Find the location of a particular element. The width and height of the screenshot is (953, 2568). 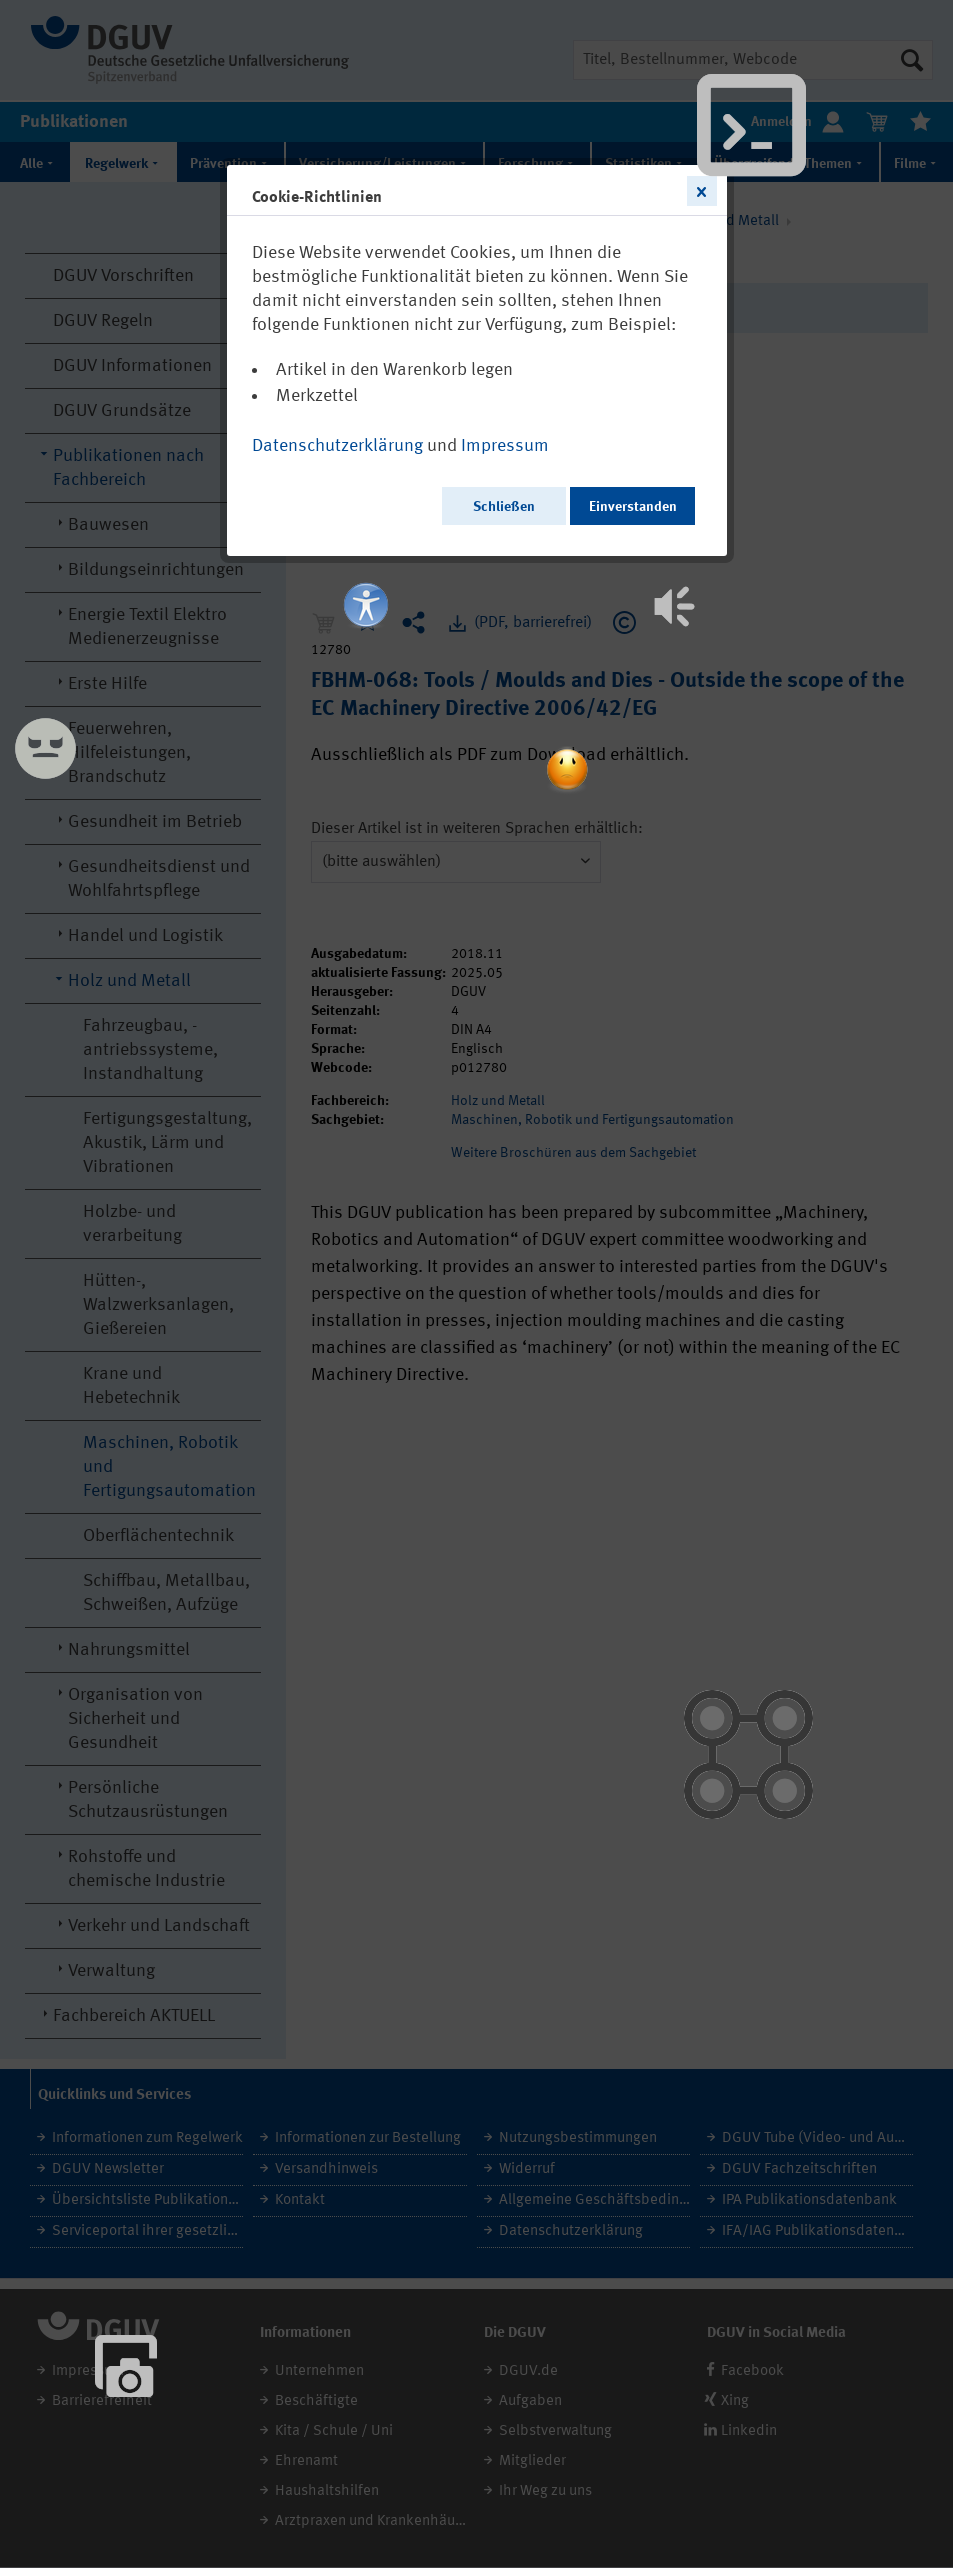

react with anger to a message or post is located at coordinates (45, 748).